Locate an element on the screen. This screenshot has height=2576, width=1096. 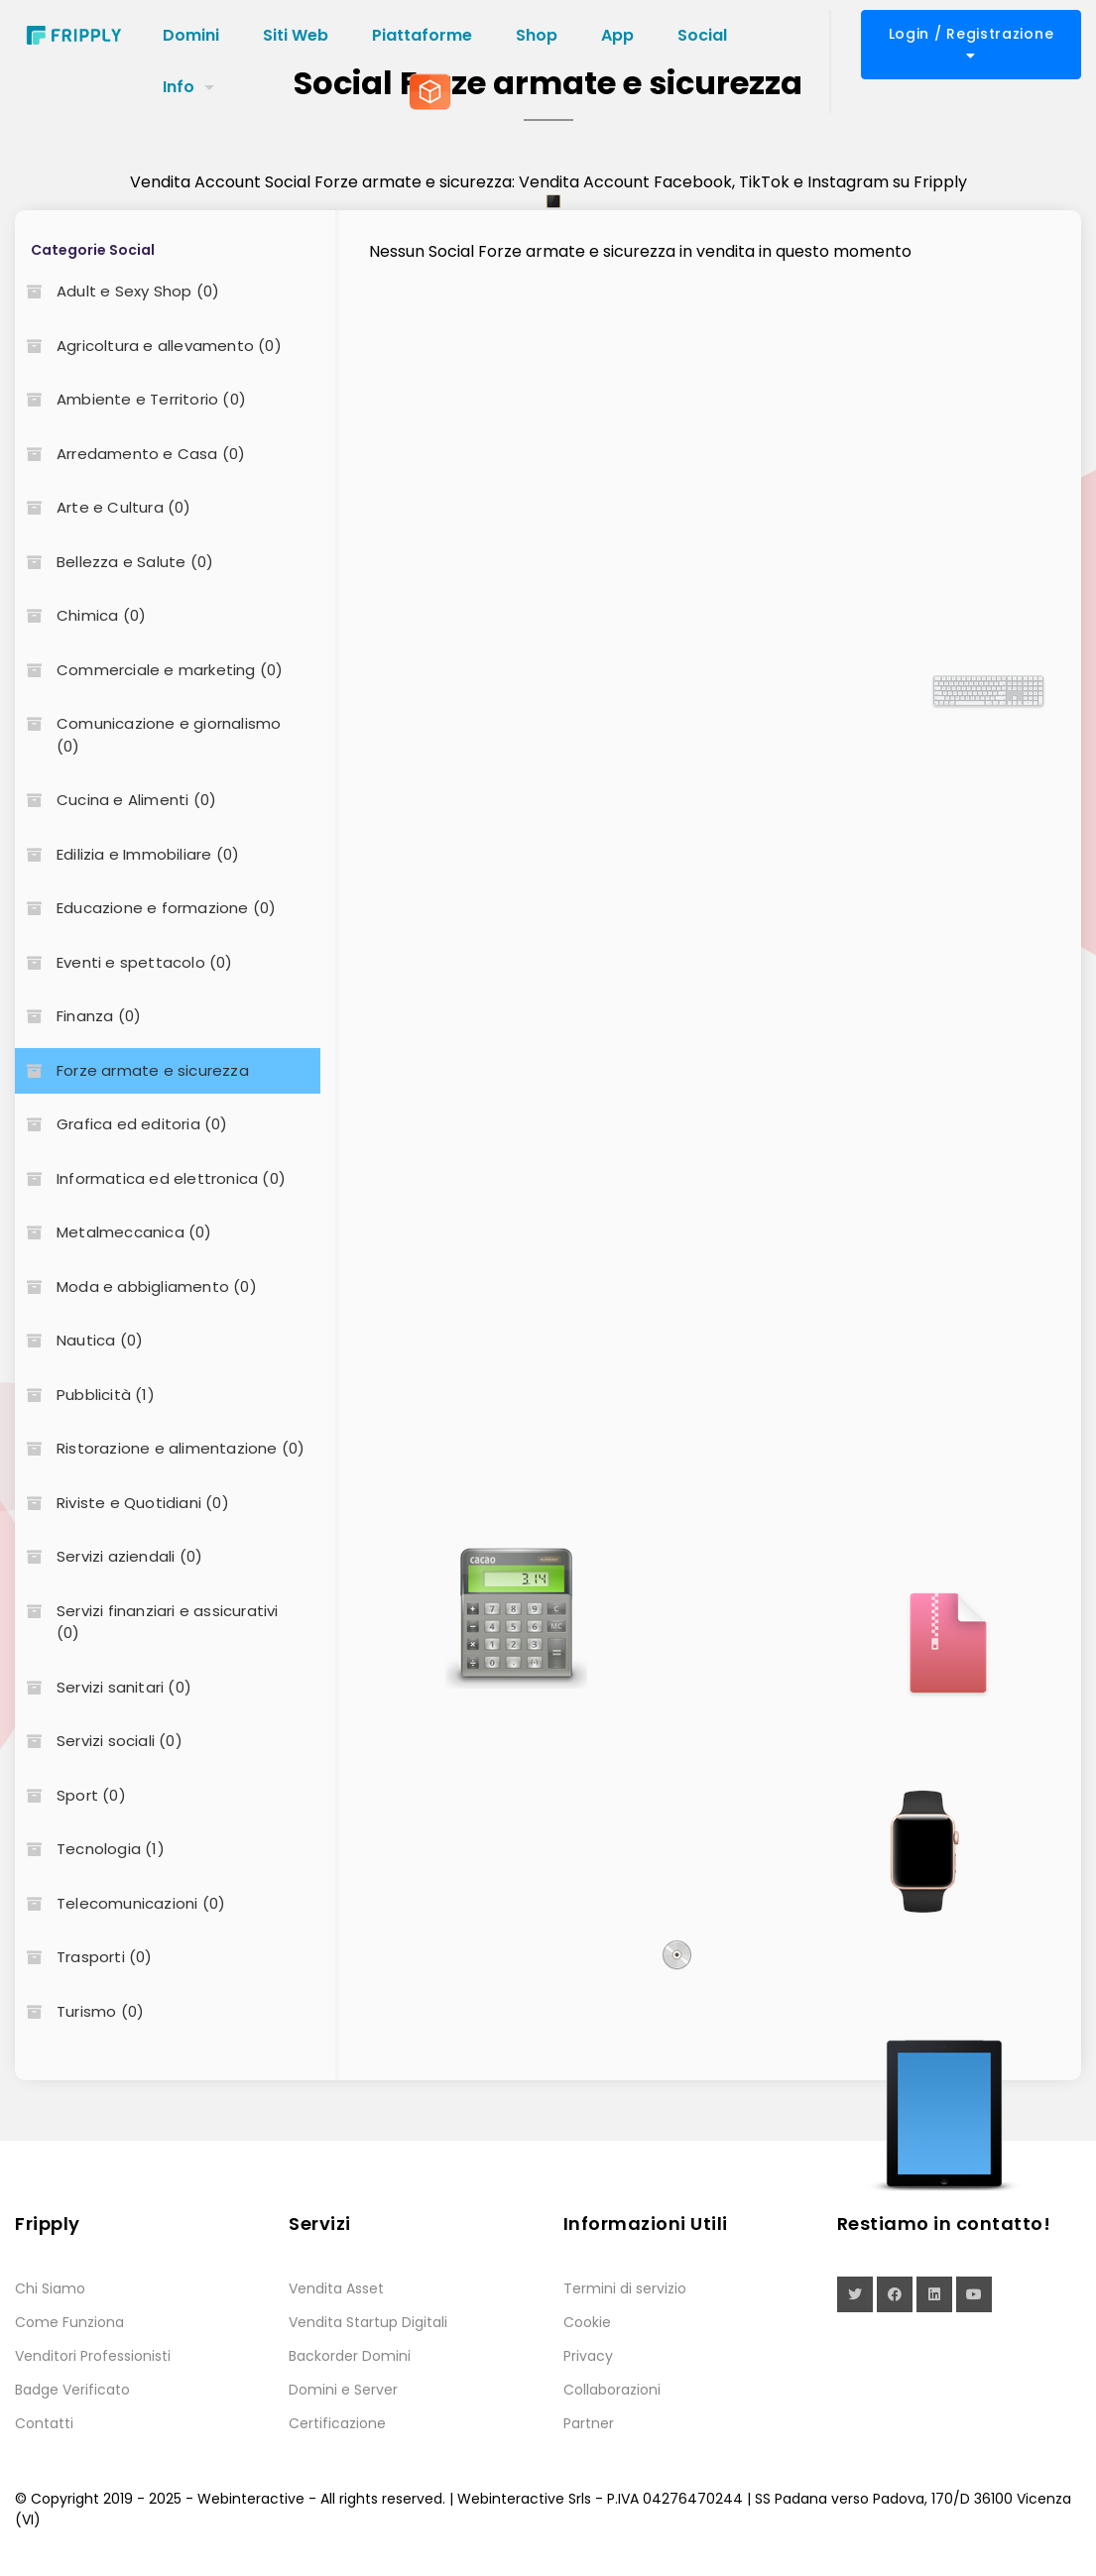
iPod nano device in orange is located at coordinates (553, 201).